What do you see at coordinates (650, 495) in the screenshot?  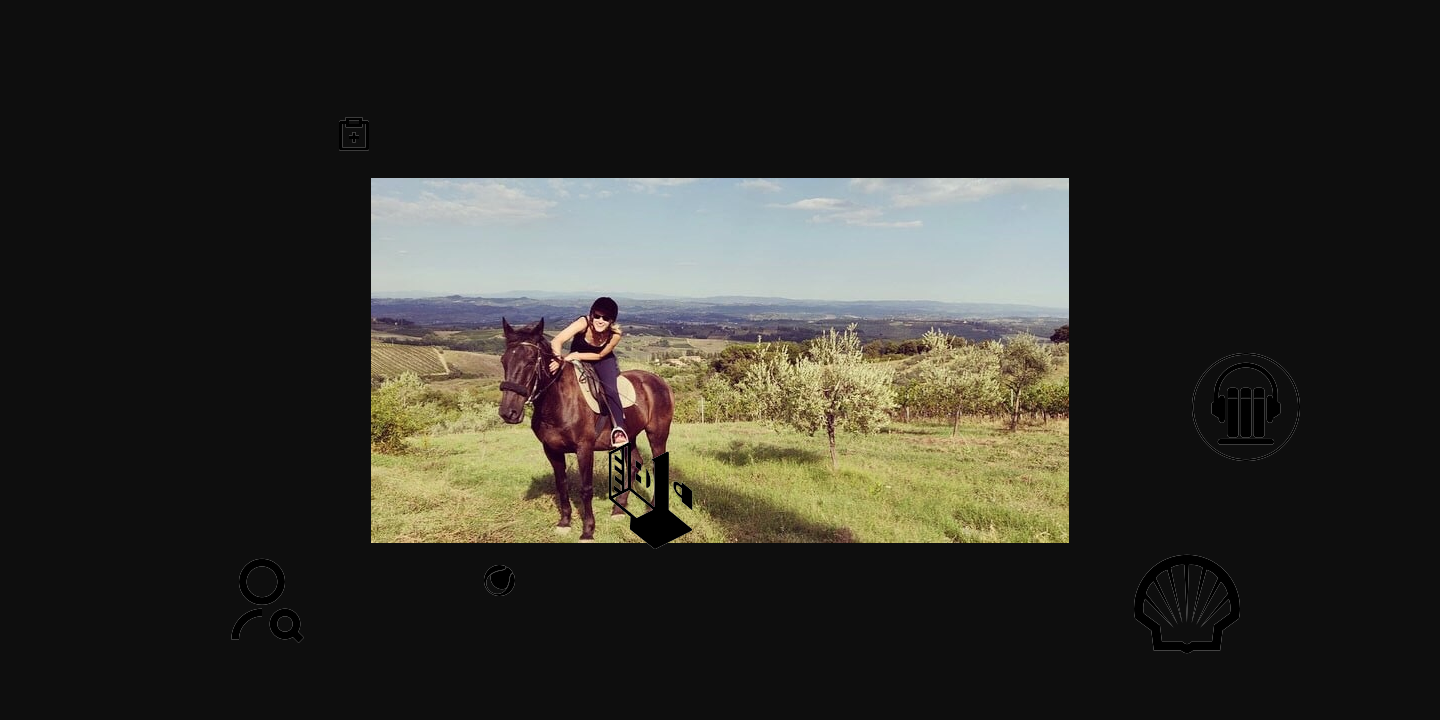 I see `tails operating system logo` at bounding box center [650, 495].